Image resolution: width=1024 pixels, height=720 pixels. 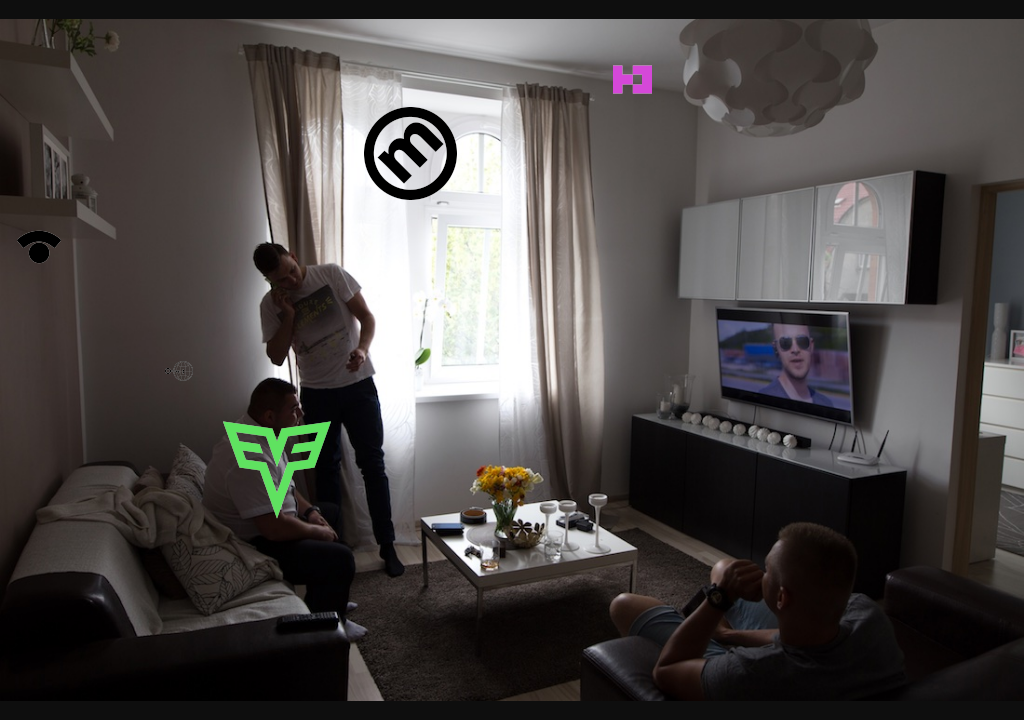 What do you see at coordinates (410, 153) in the screenshot?
I see `visit metacritic website` at bounding box center [410, 153].